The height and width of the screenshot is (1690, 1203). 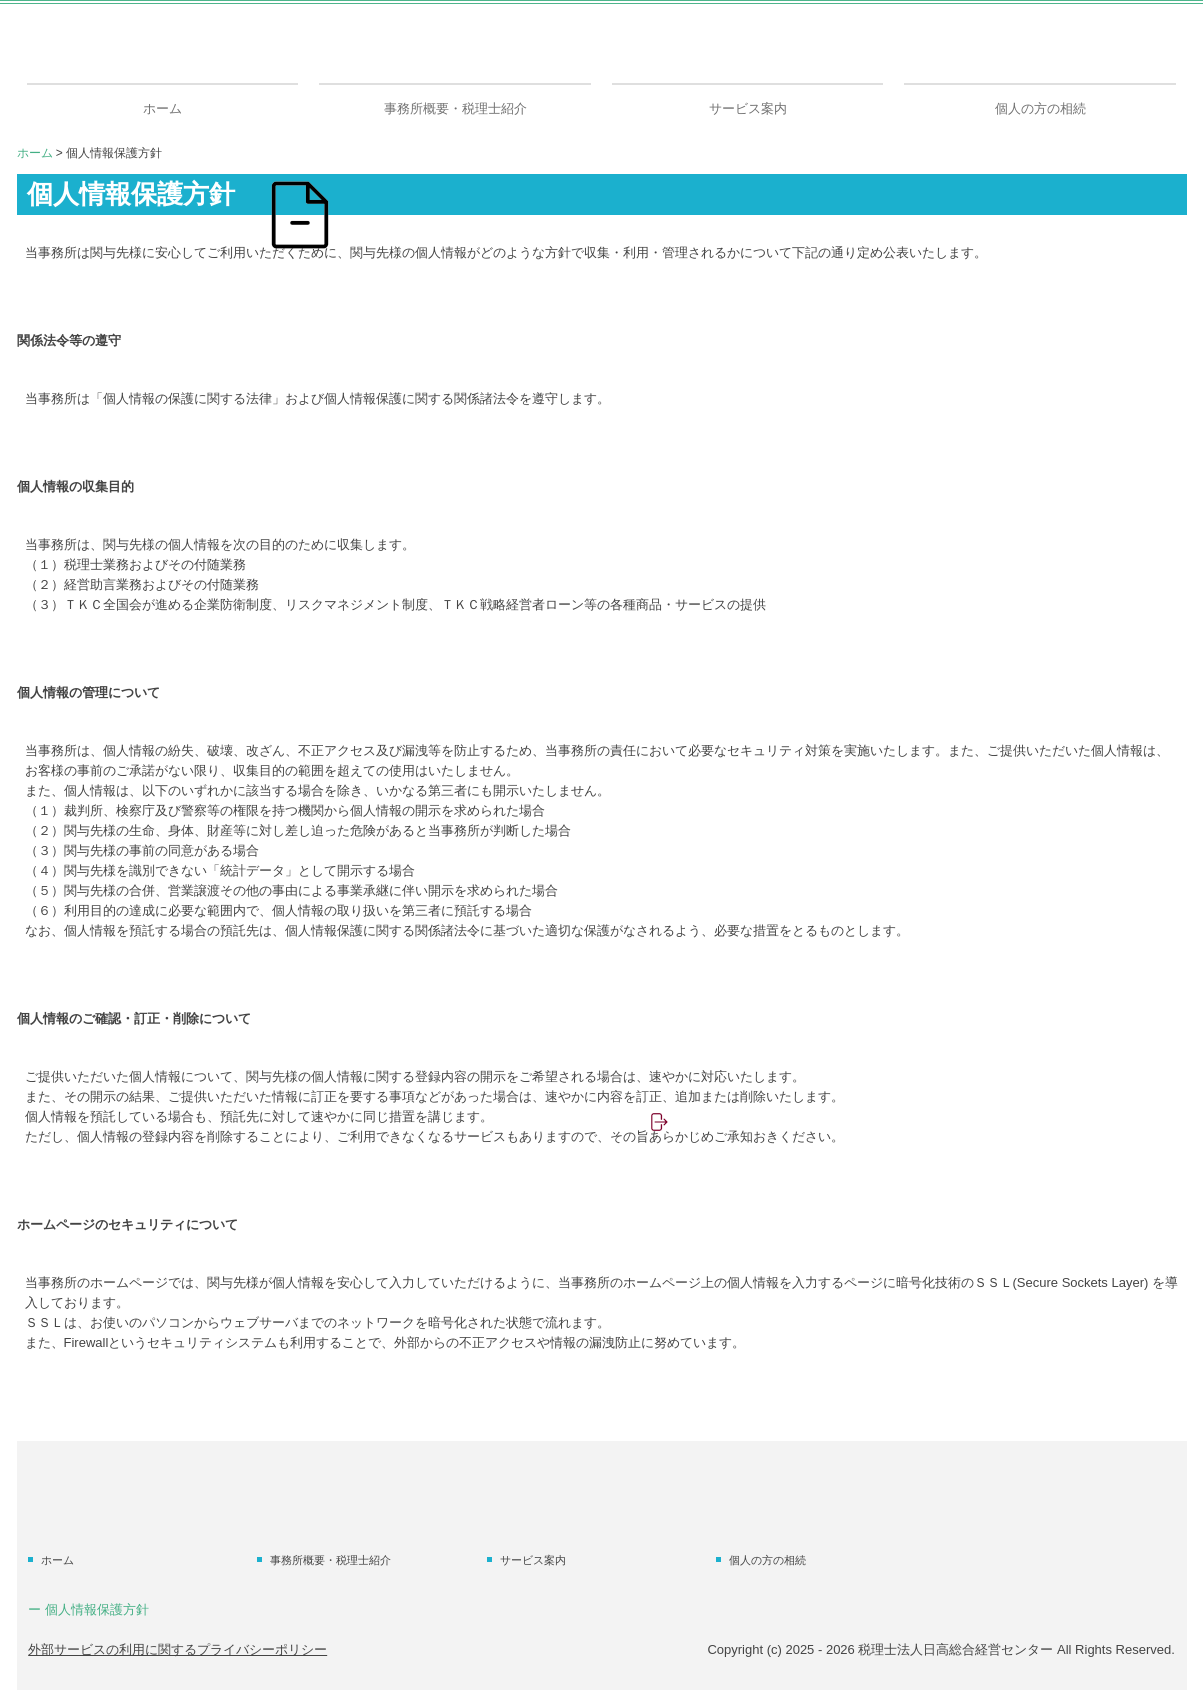 I want to click on remove a file or document, so click(x=300, y=215).